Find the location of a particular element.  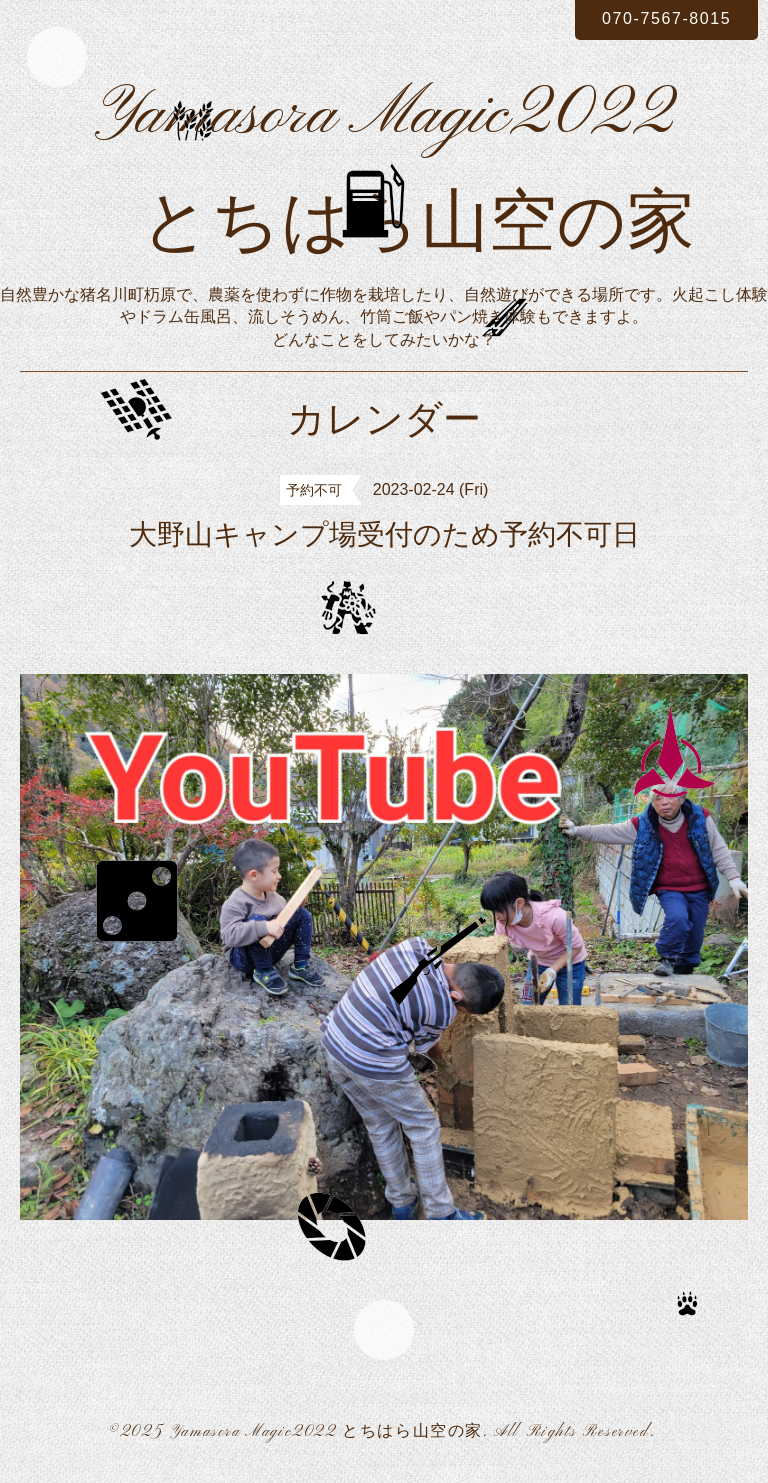

select rifle weapon in game inventory is located at coordinates (438, 961).